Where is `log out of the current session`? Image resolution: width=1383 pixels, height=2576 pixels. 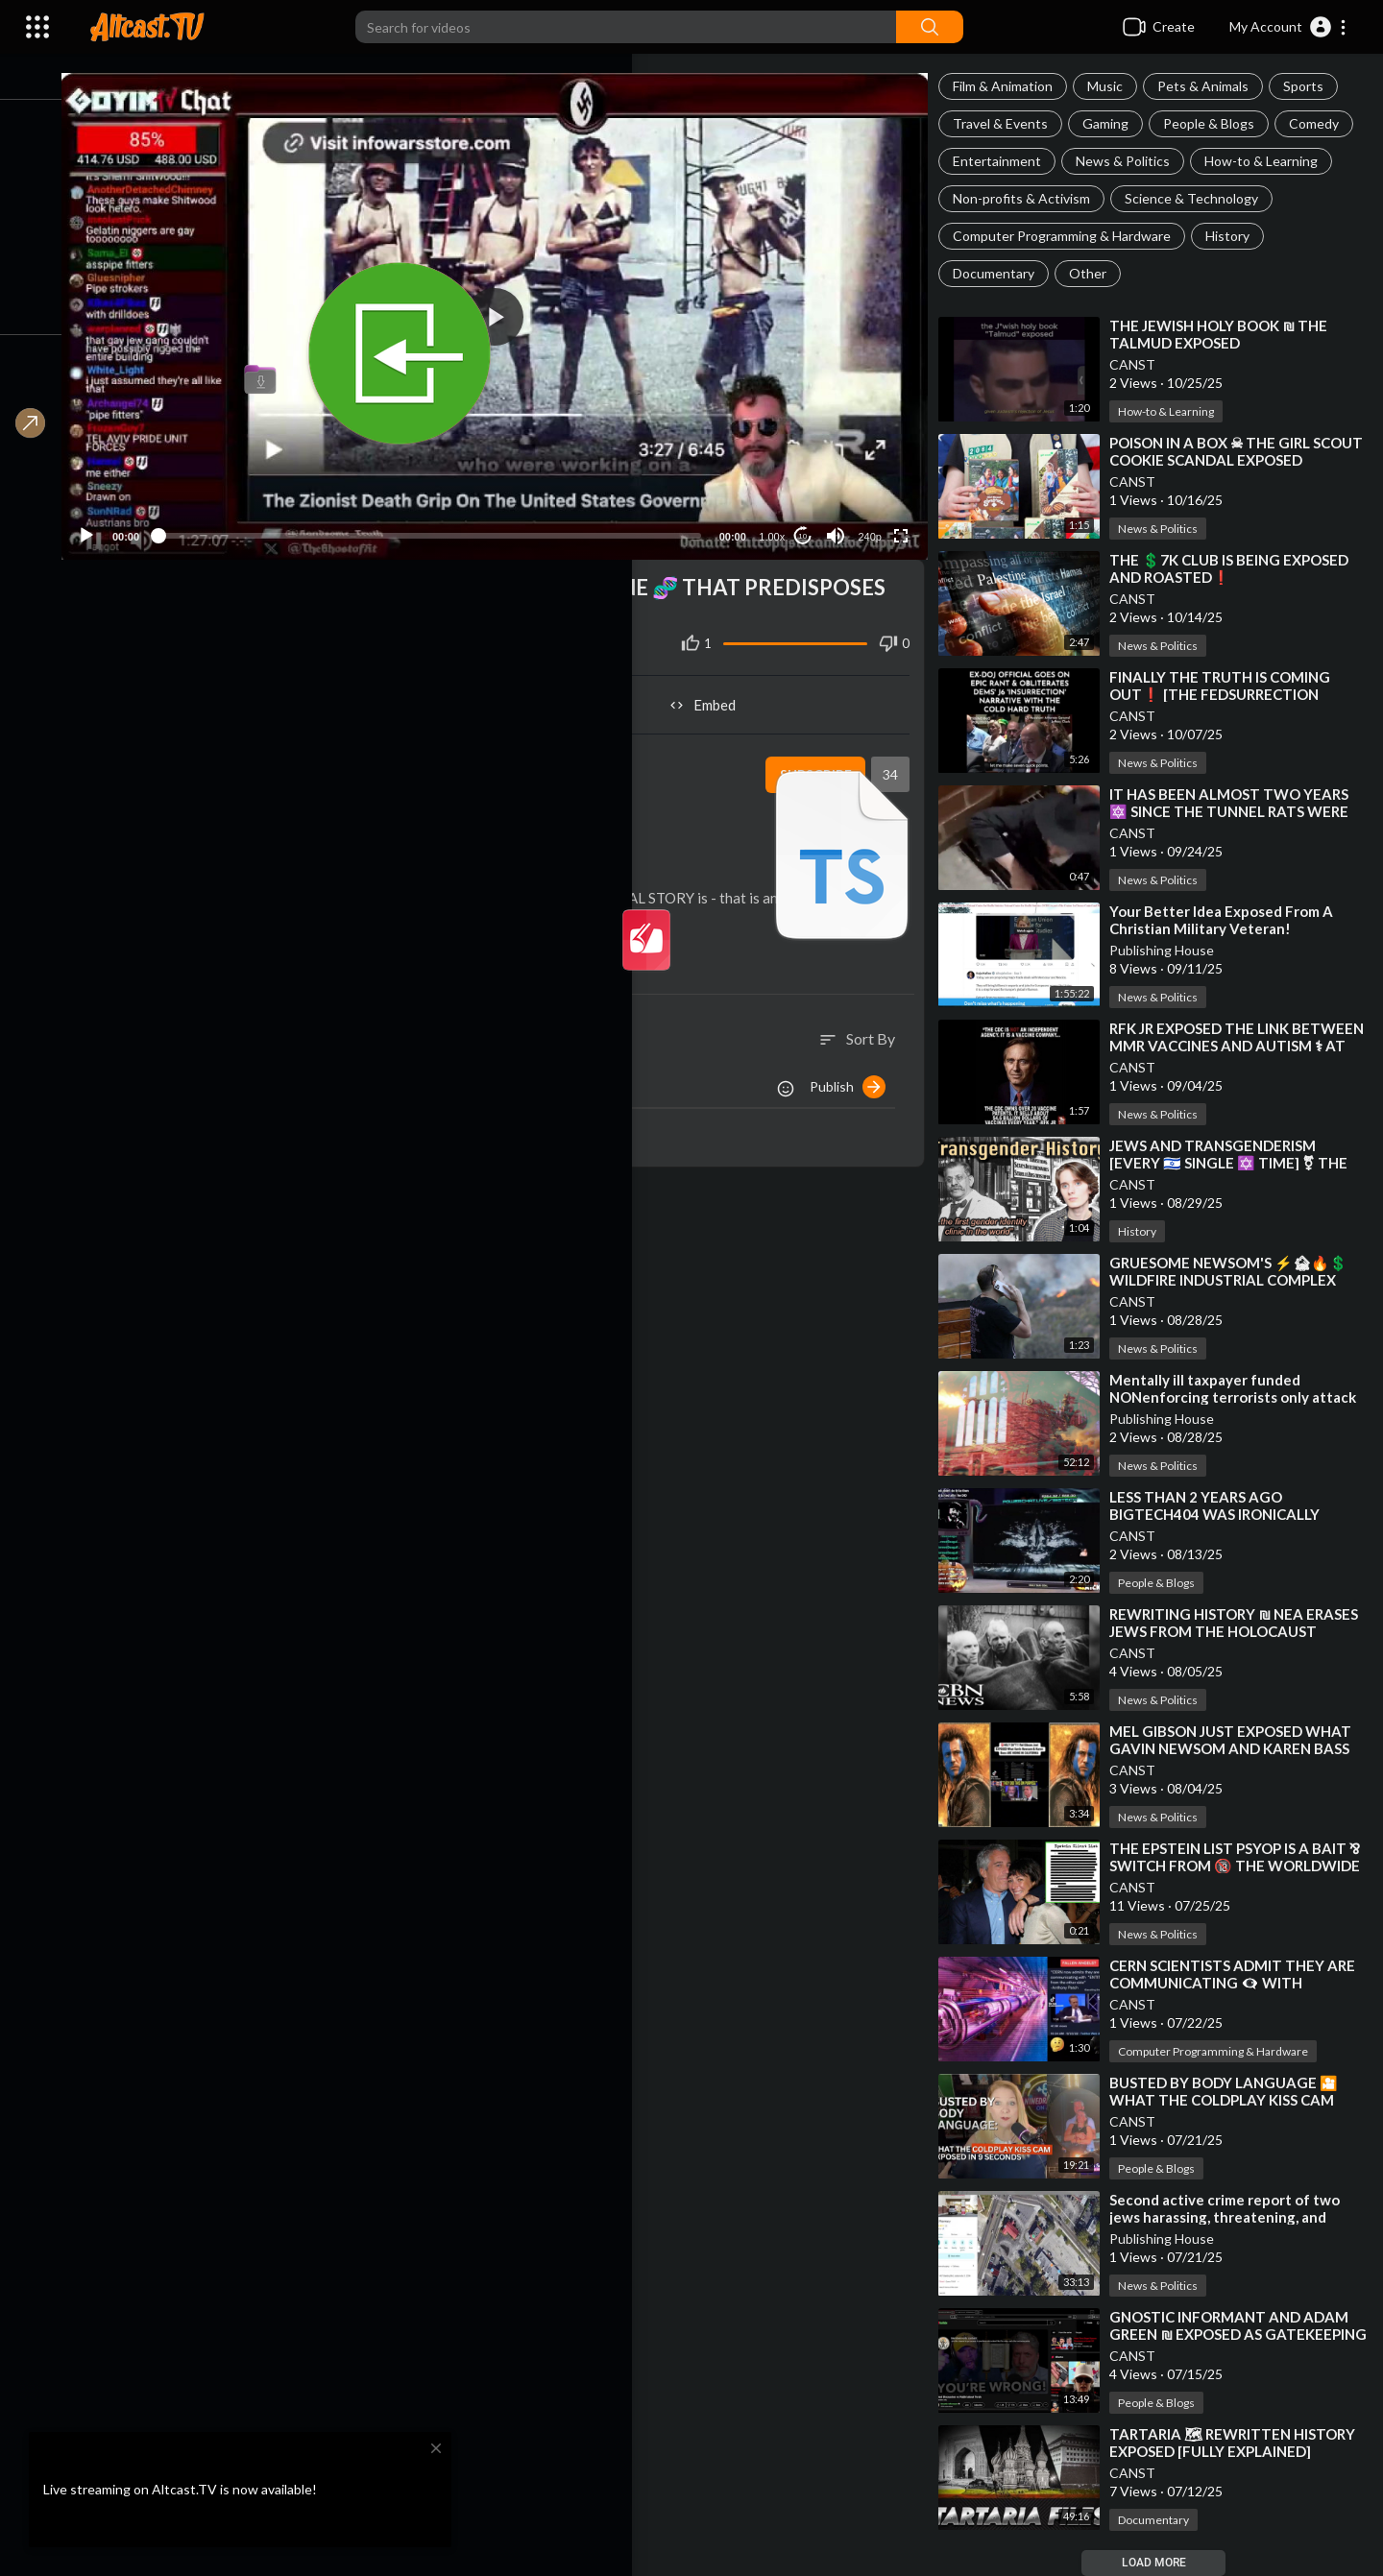 log out of the current session is located at coordinates (400, 353).